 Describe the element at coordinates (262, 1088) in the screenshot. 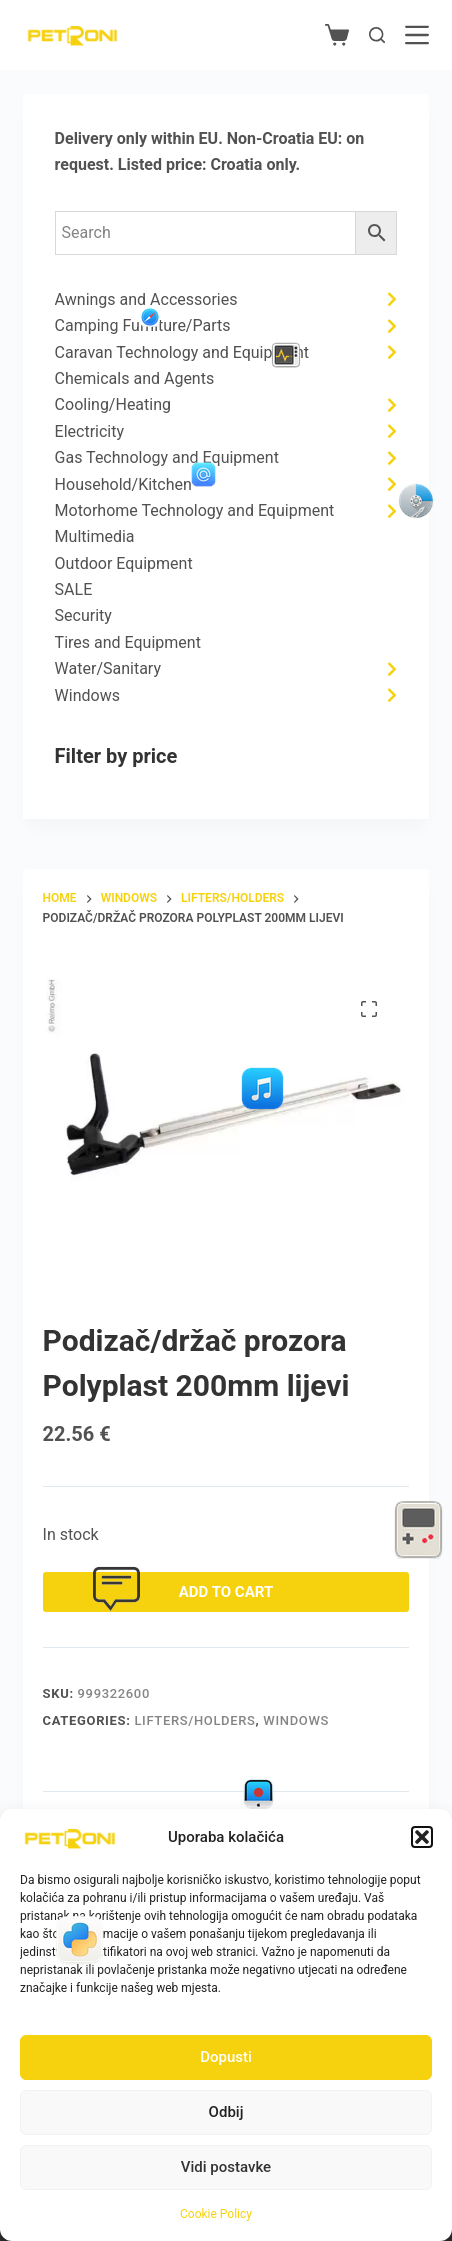

I see `open playmymusic app` at that location.